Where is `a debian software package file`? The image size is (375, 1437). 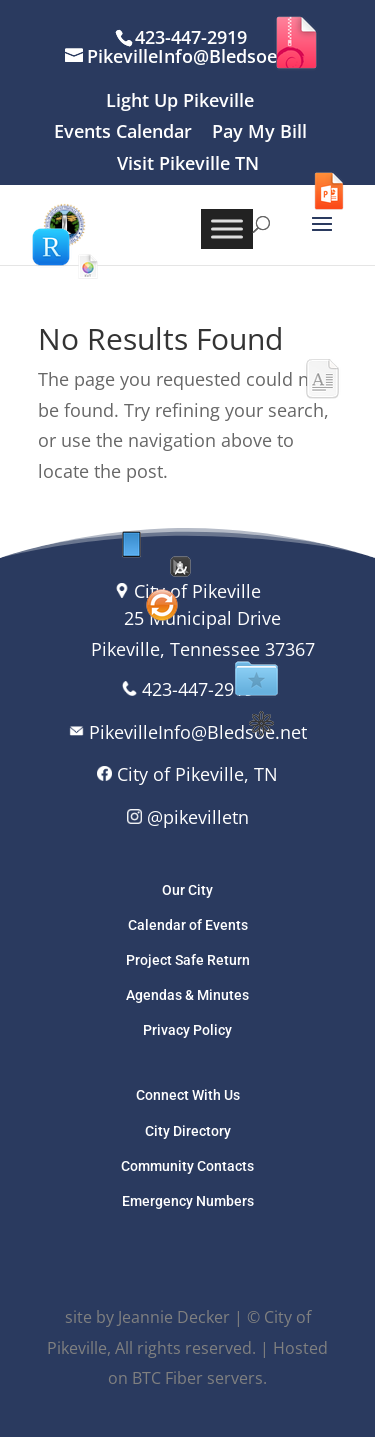
a debian software package file is located at coordinates (296, 43).